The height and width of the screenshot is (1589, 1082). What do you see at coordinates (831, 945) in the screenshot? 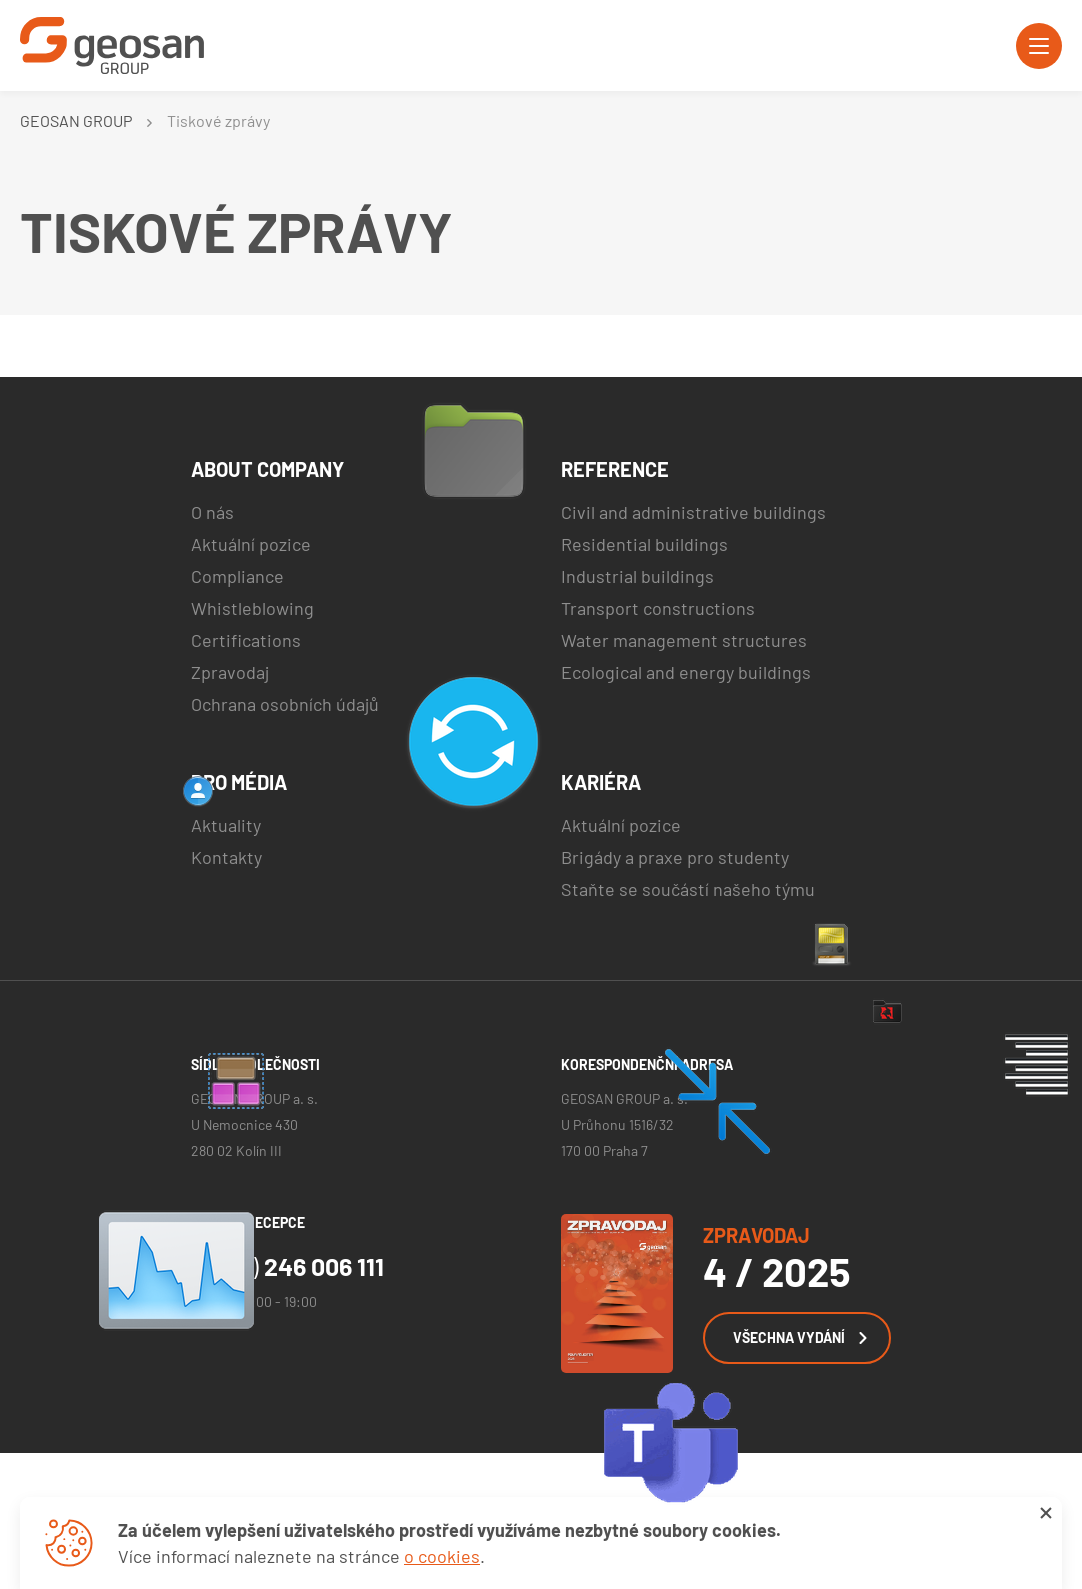
I see `access removable flash storage device` at bounding box center [831, 945].